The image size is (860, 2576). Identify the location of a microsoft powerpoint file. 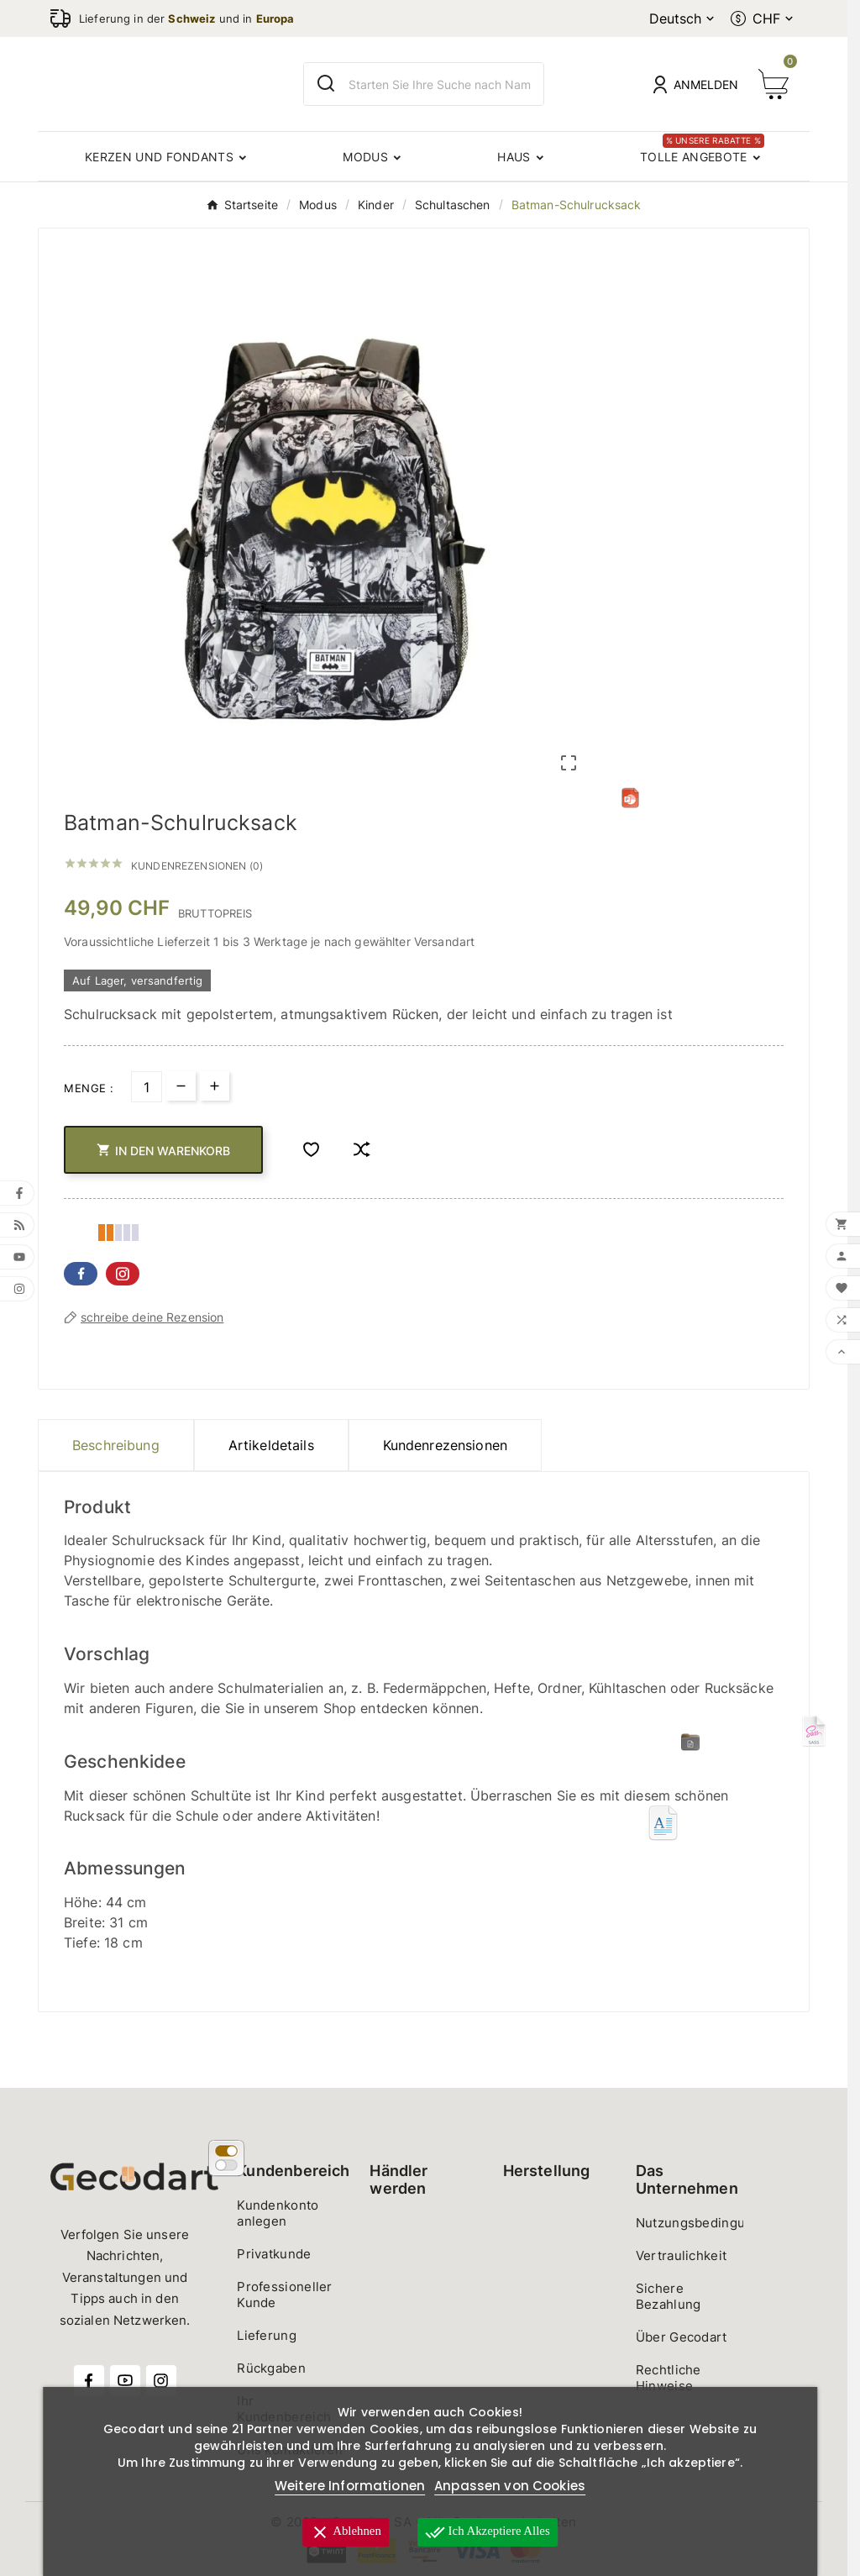
(630, 797).